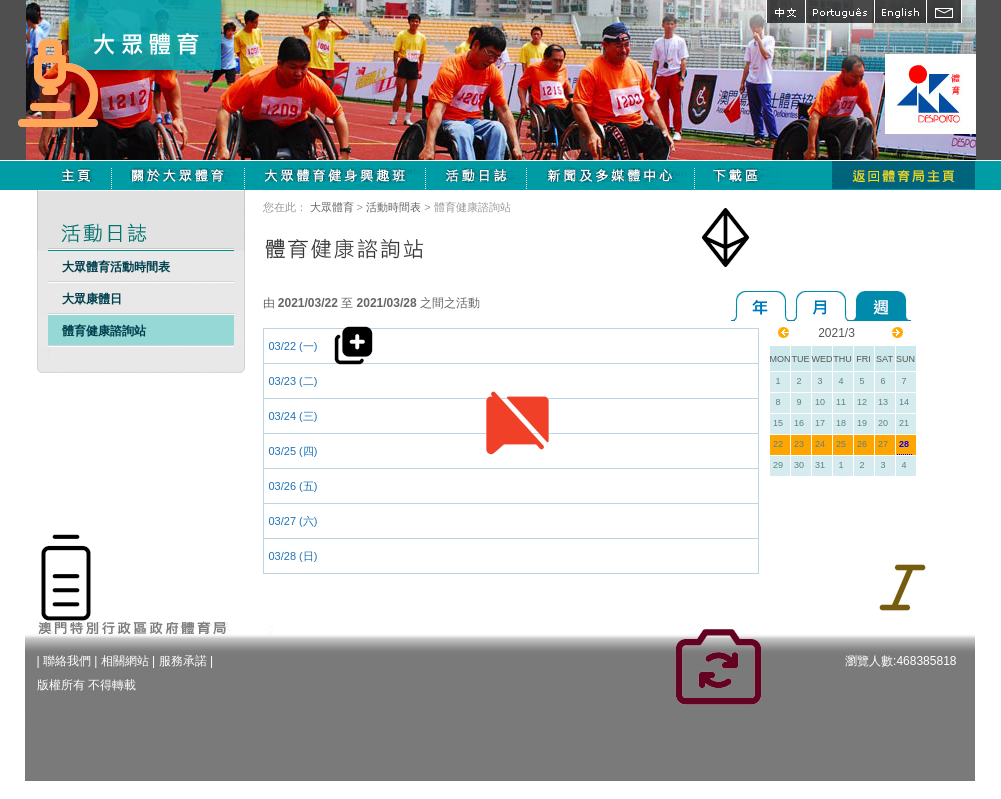 This screenshot has width=1001, height=799. What do you see at coordinates (725, 237) in the screenshot?
I see `view ethereum wallet or balance` at bounding box center [725, 237].